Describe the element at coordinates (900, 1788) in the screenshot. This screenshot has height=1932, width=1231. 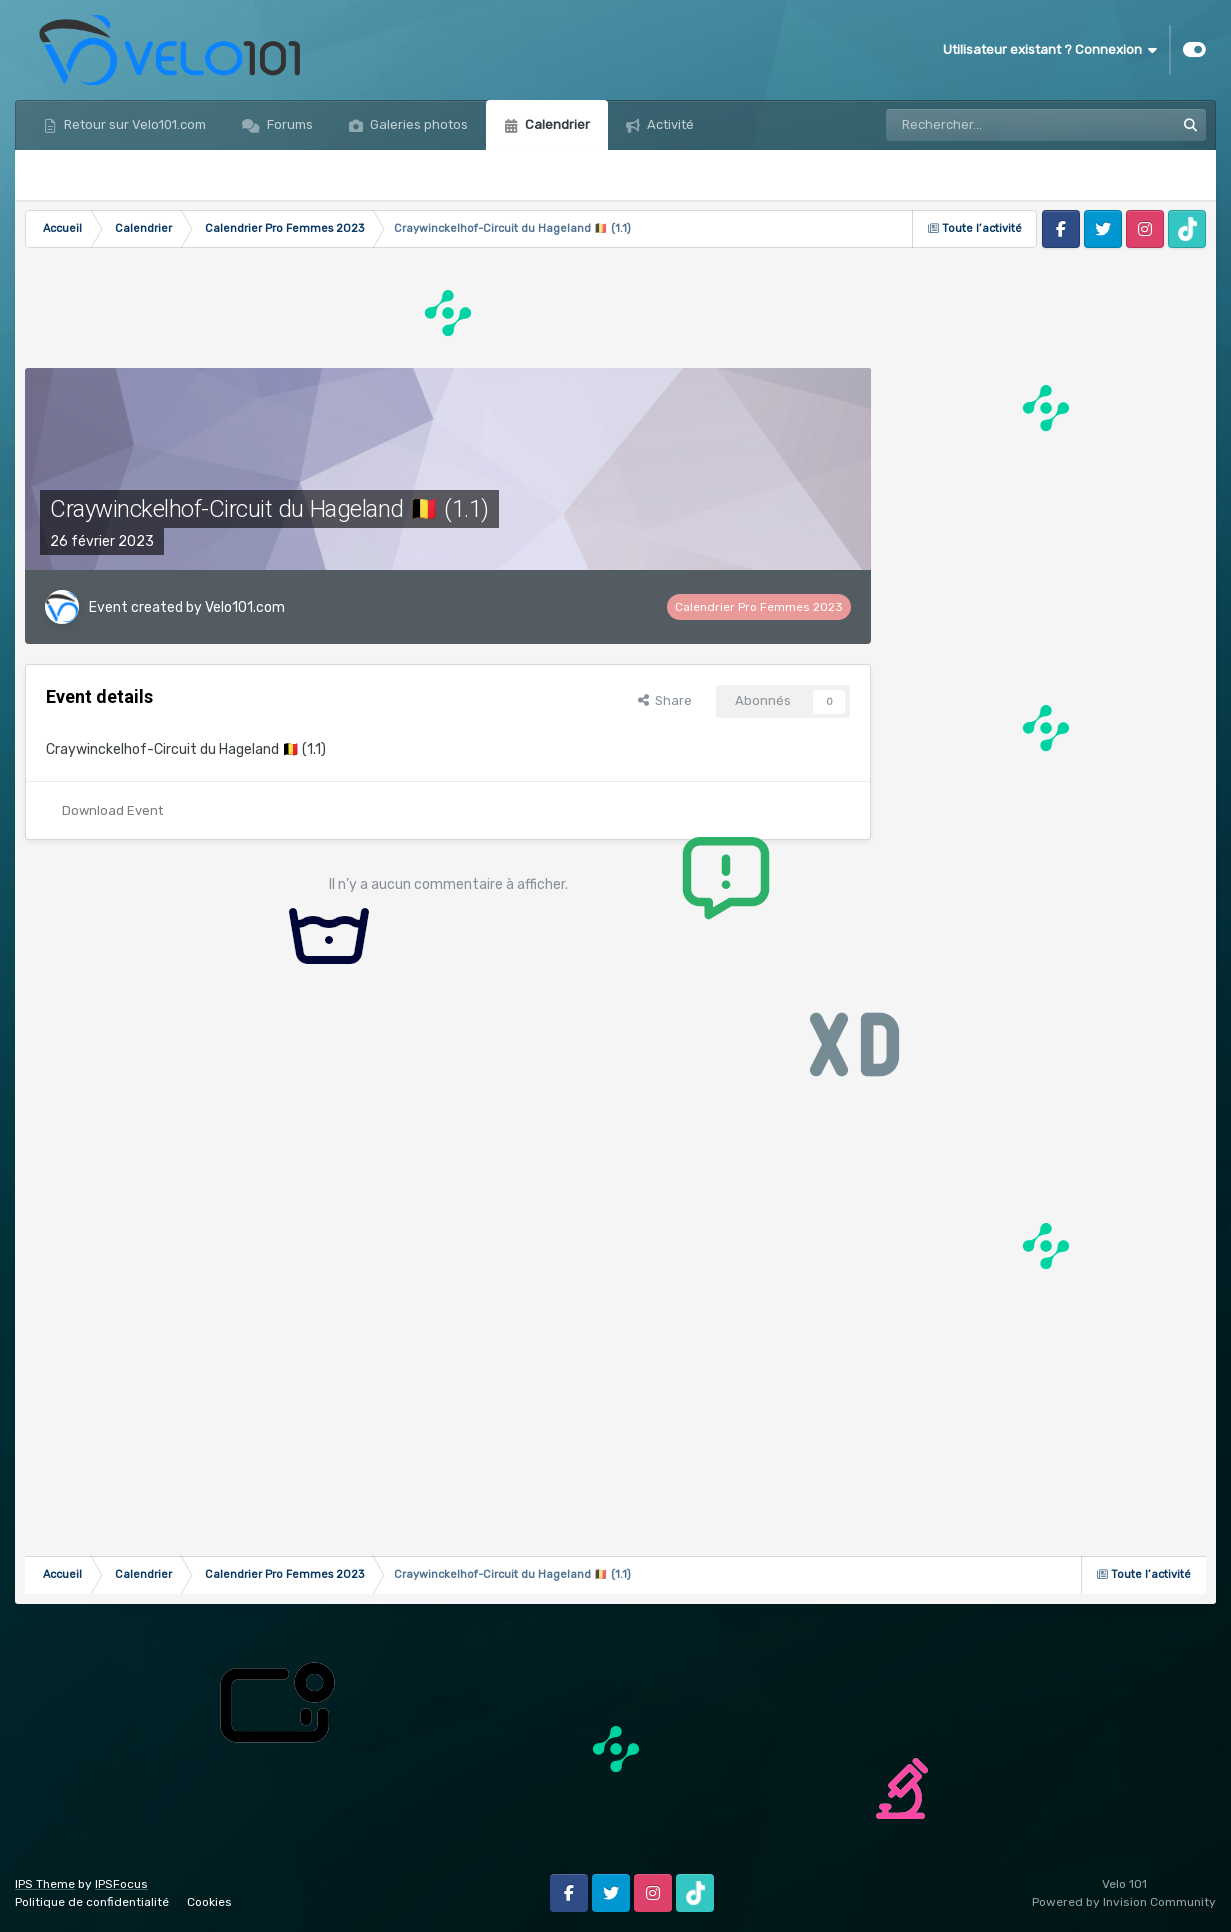
I see `access scientific or research tools` at that location.